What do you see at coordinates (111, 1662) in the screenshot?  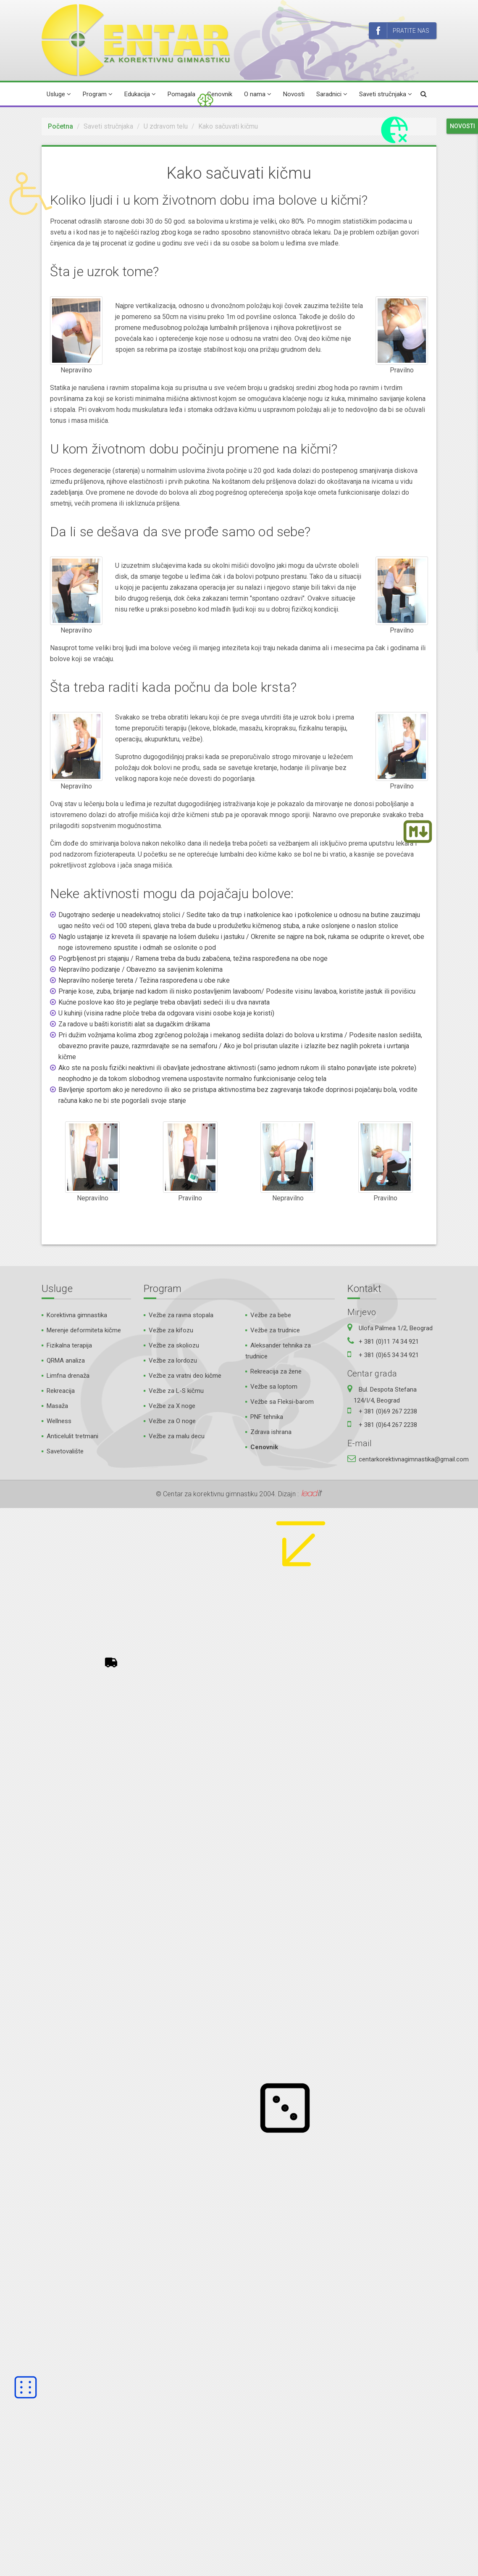 I see `track your delivery status` at bounding box center [111, 1662].